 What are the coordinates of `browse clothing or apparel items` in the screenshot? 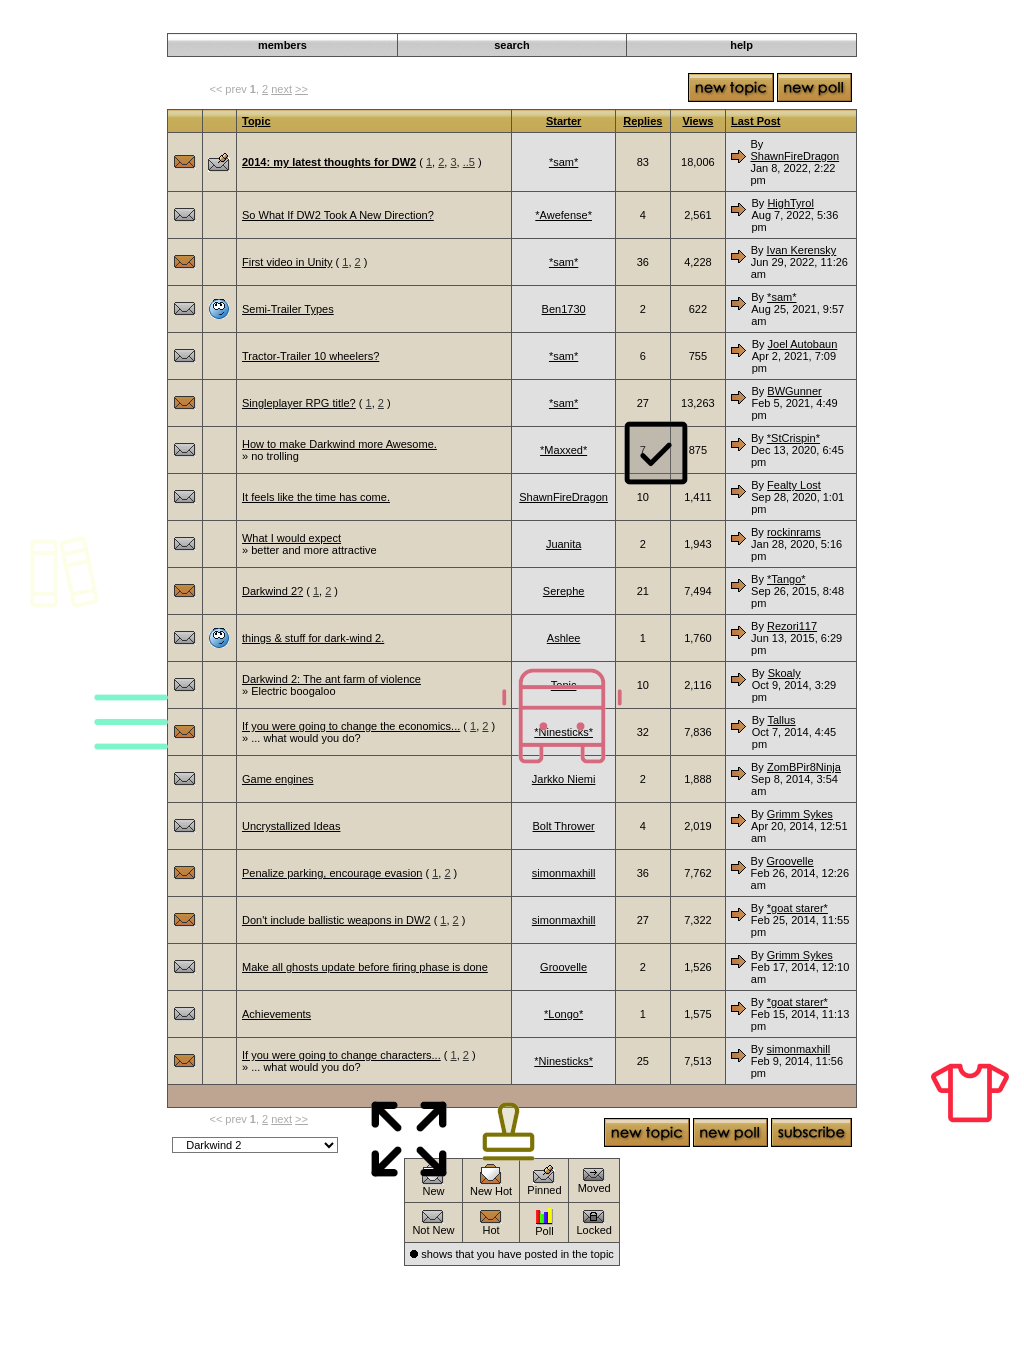 It's located at (970, 1093).